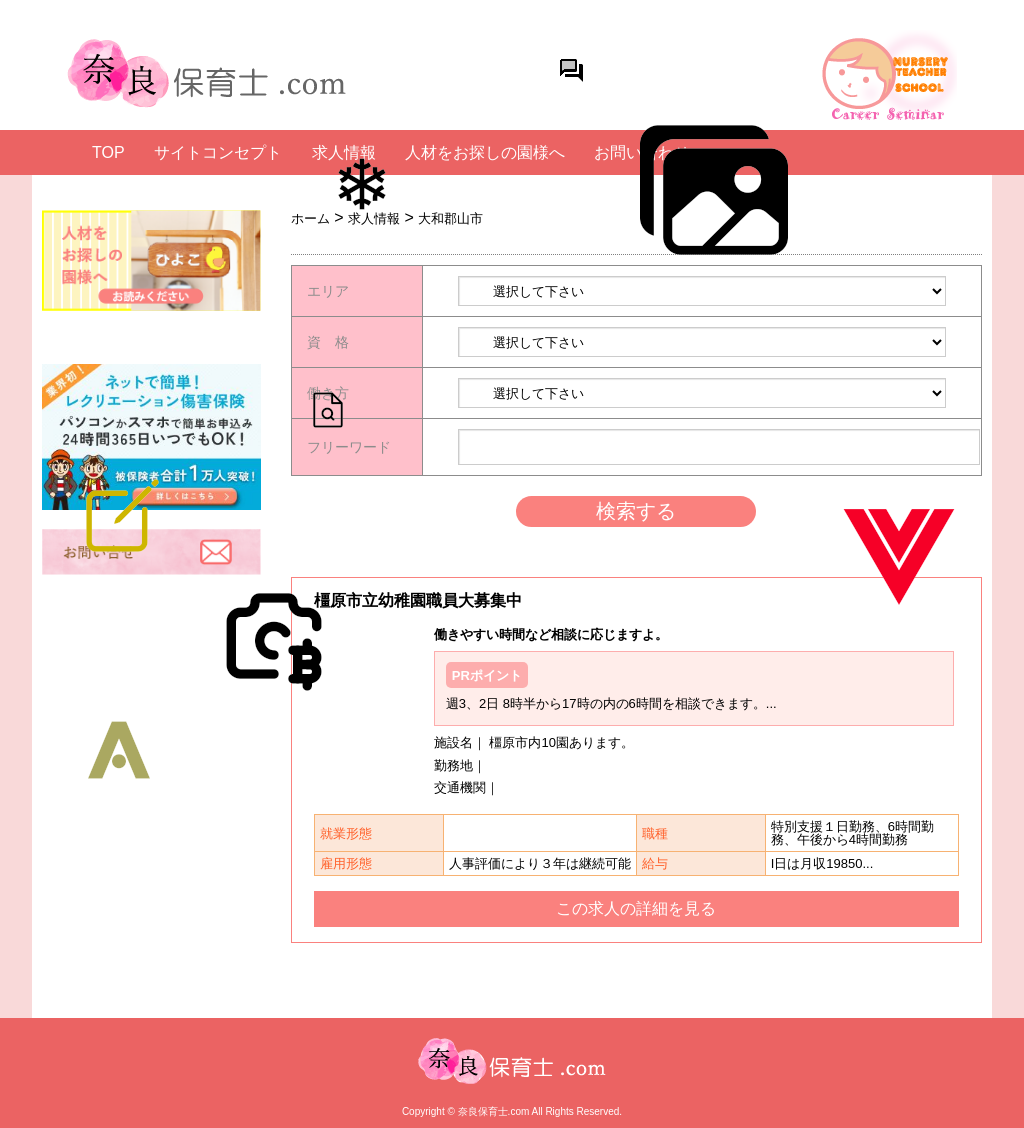  I want to click on ionic appflow logo, so click(119, 750).